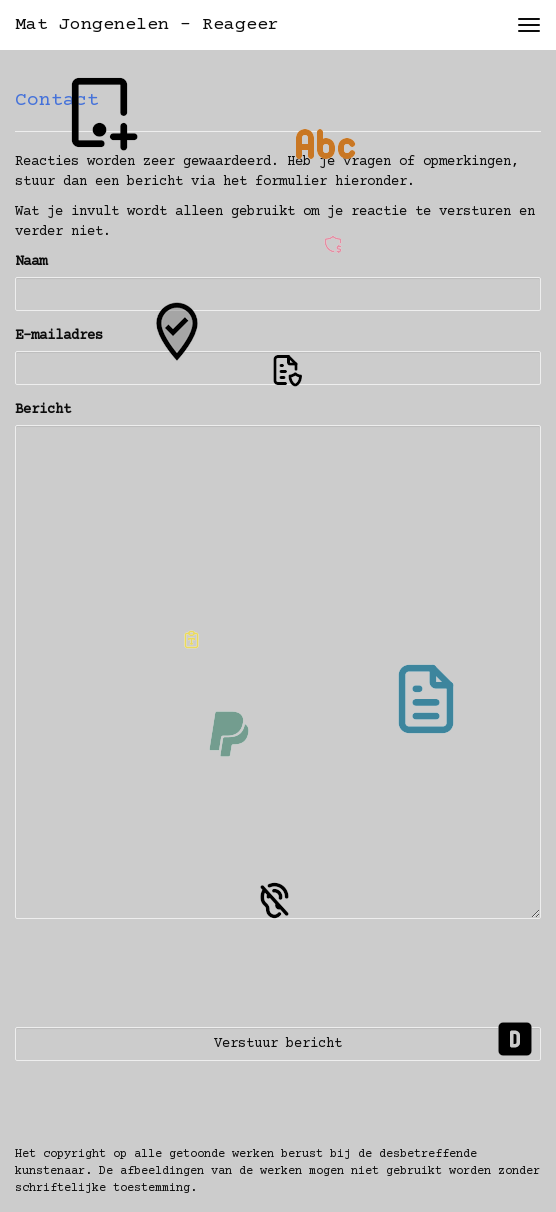  I want to click on pay with PayPal, so click(229, 734).